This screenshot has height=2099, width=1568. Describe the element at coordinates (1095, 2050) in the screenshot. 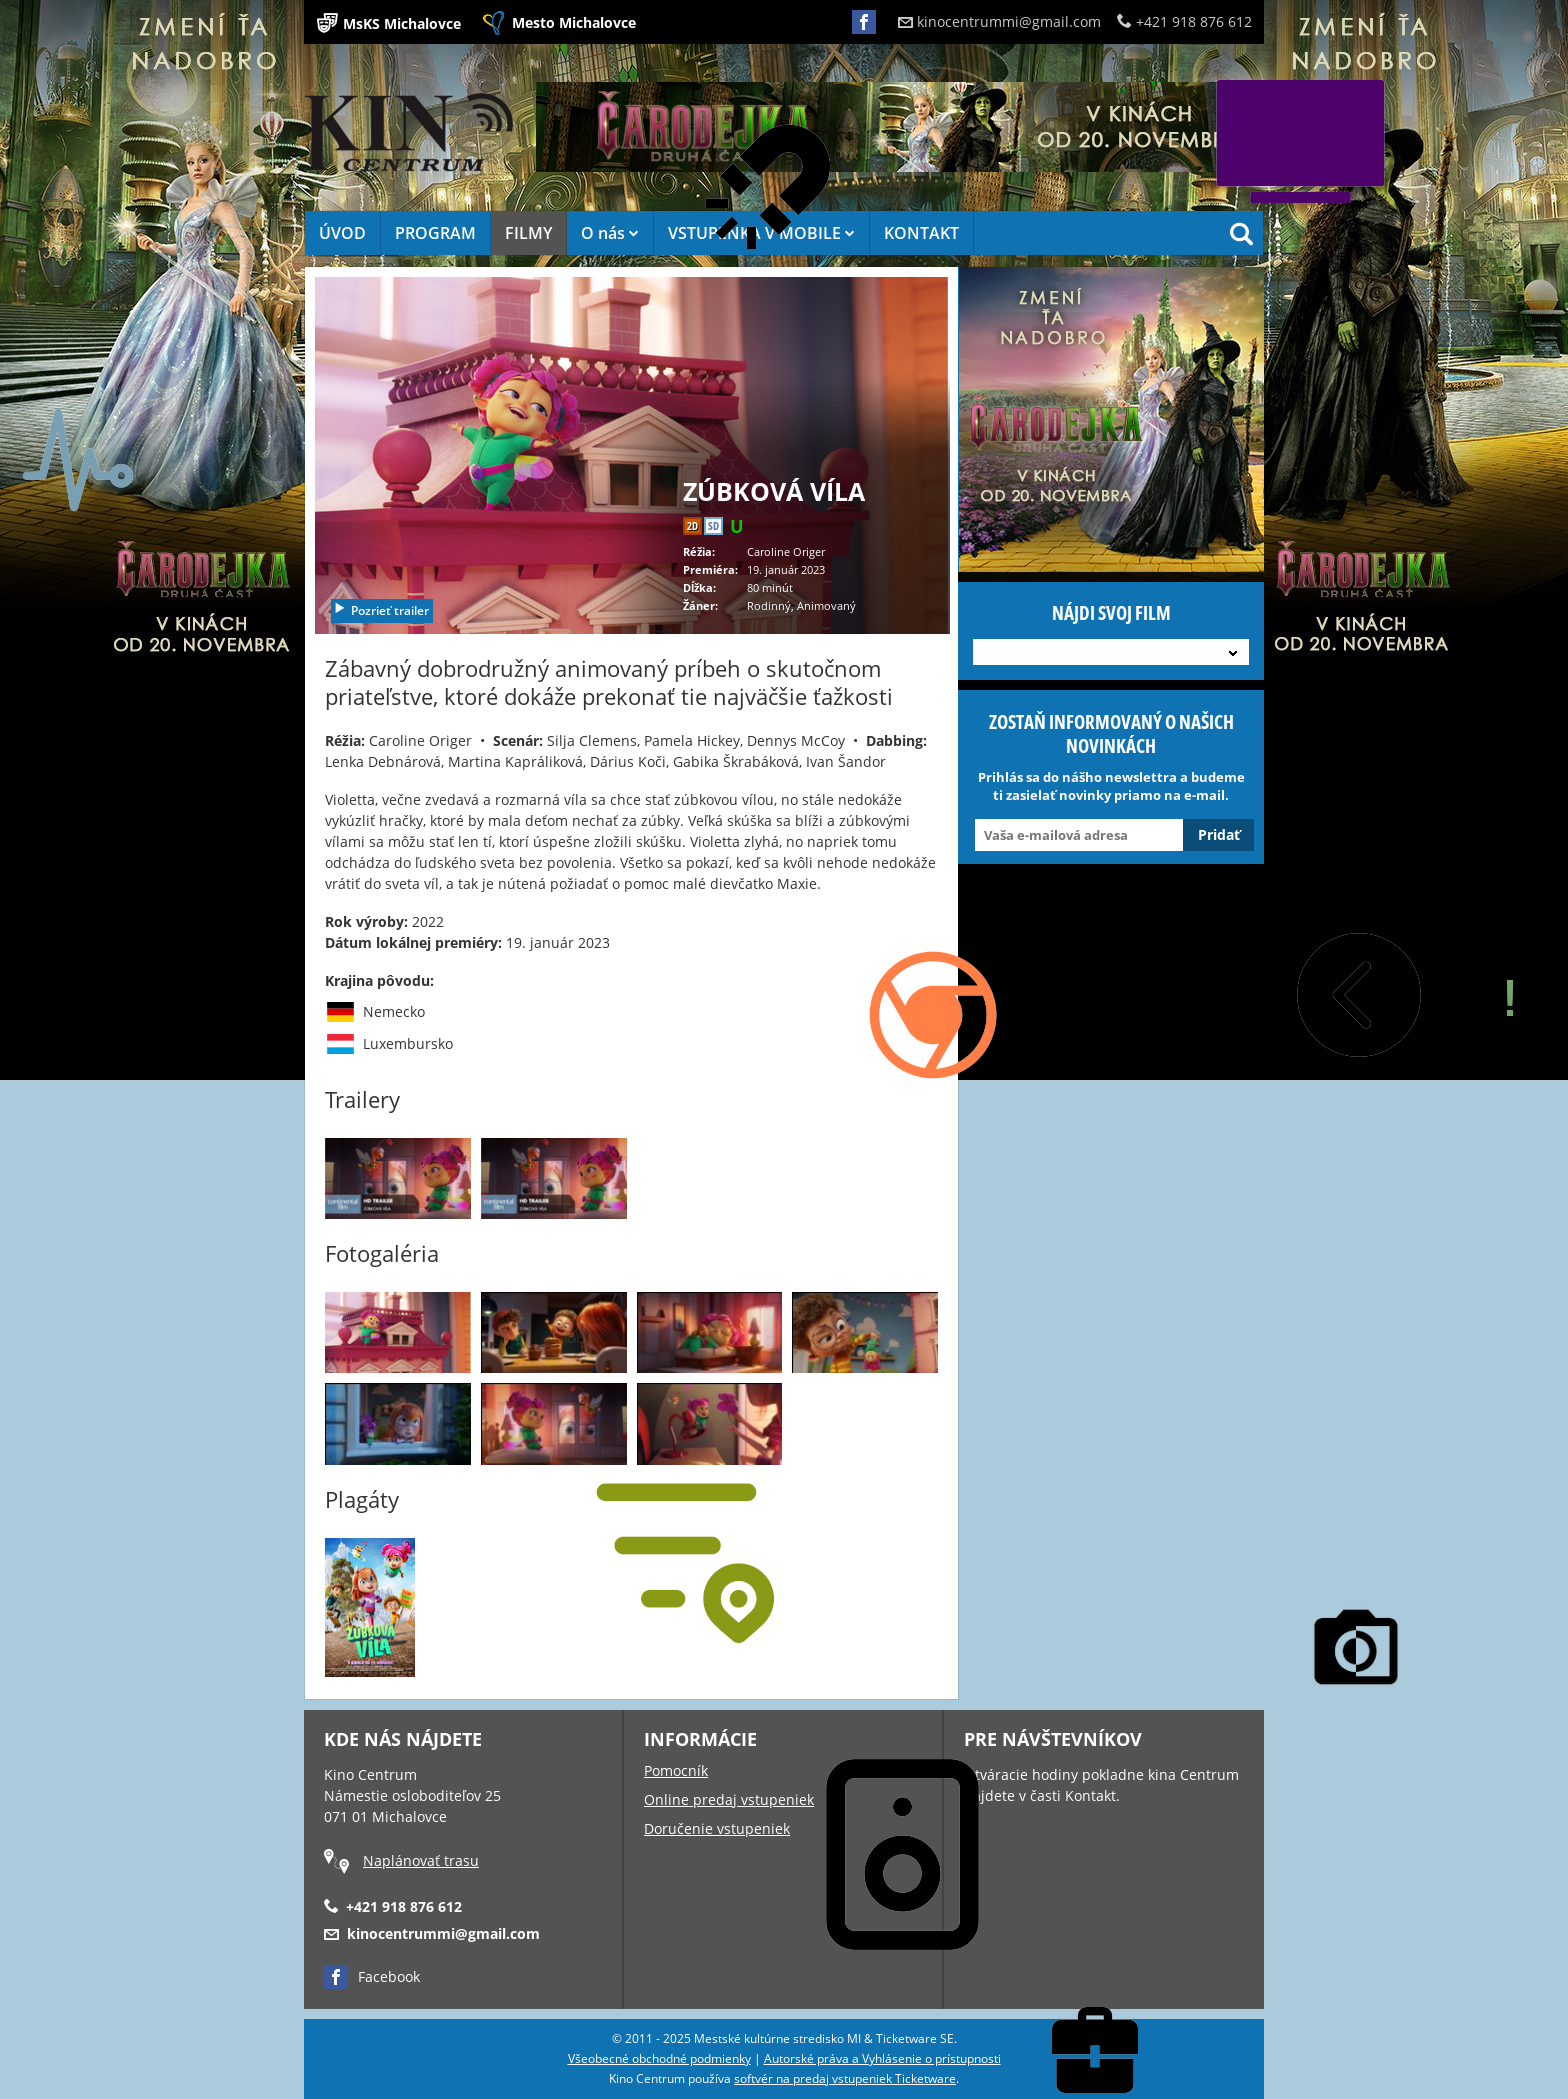

I see `view your portfolio or work samples` at that location.